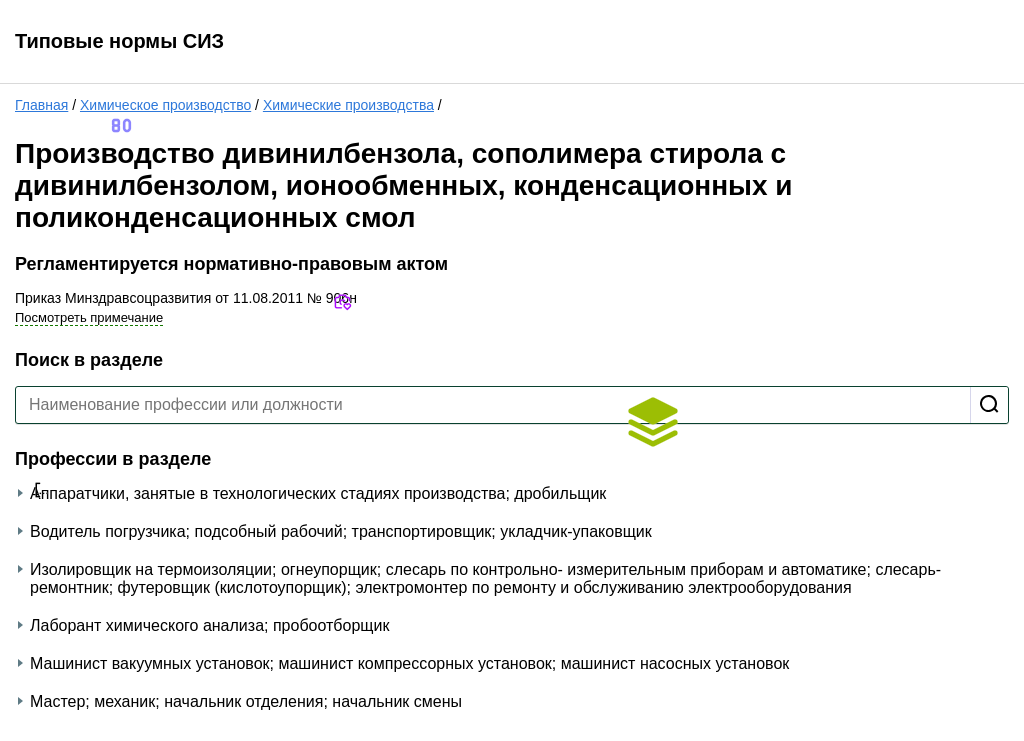 This screenshot has height=741, width=1024. I want to click on mark photo as favorite, so click(342, 301).